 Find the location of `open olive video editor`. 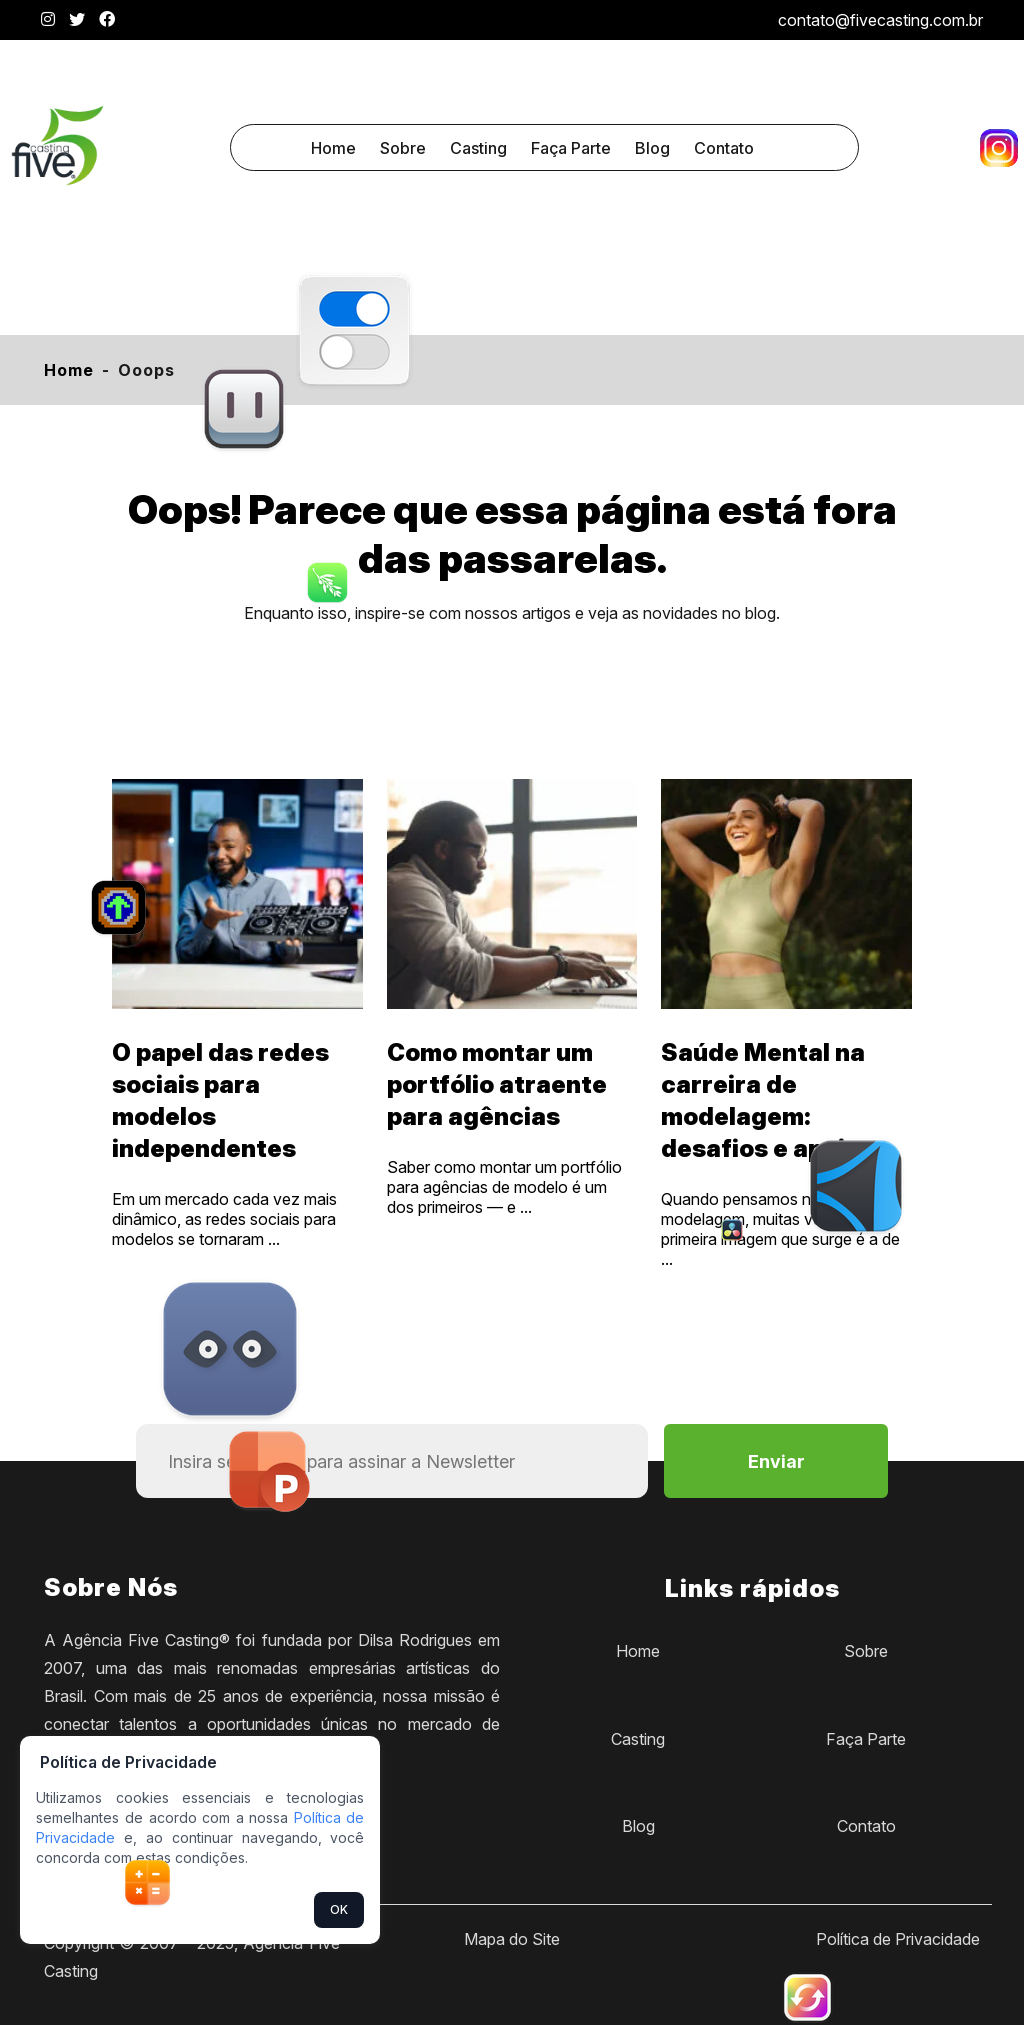

open olive video editor is located at coordinates (327, 582).